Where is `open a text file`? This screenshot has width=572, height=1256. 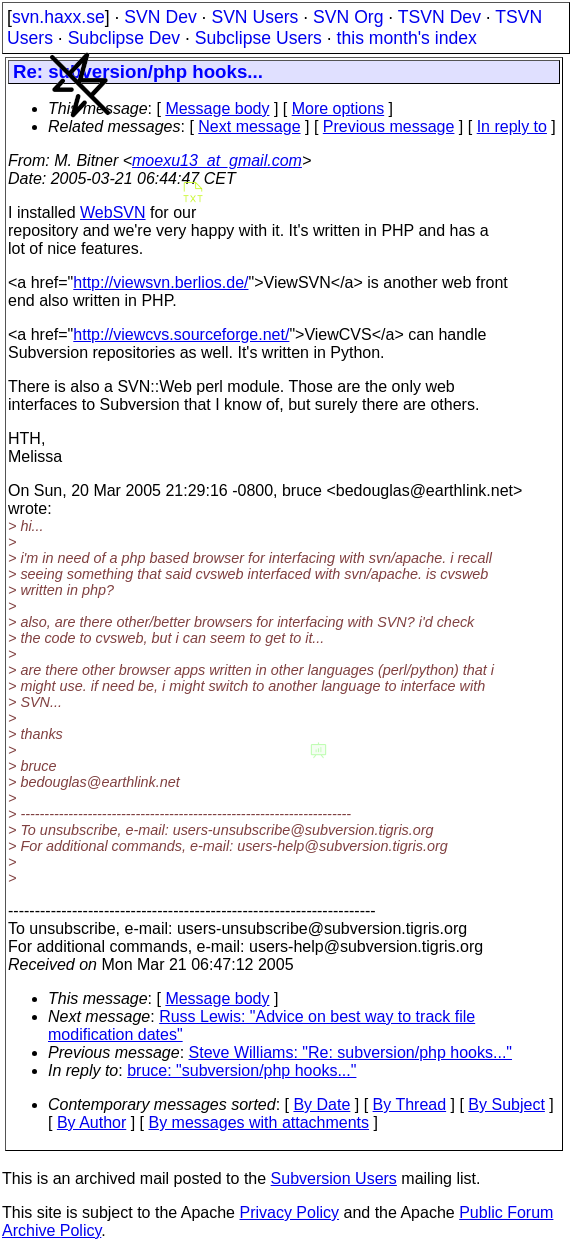
open a text file is located at coordinates (193, 193).